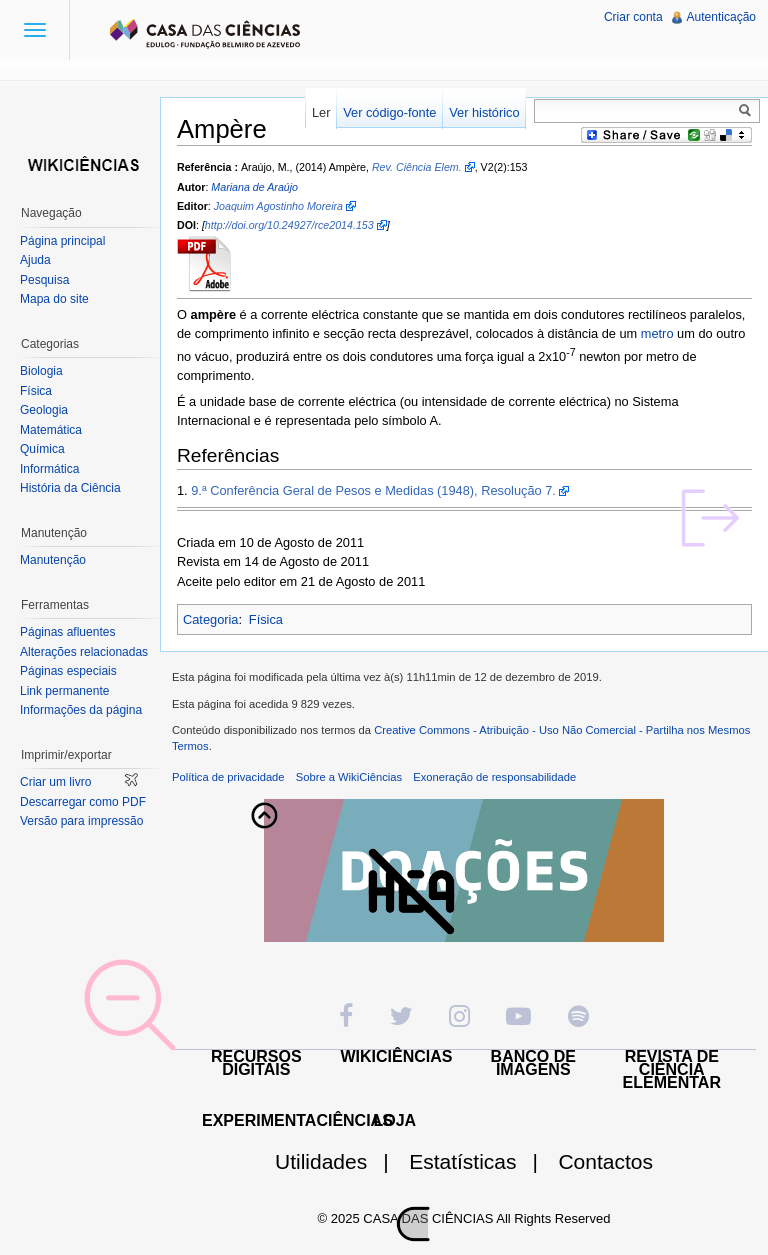 The image size is (768, 1255). I want to click on disable HTTP HEAD request method, so click(411, 891).